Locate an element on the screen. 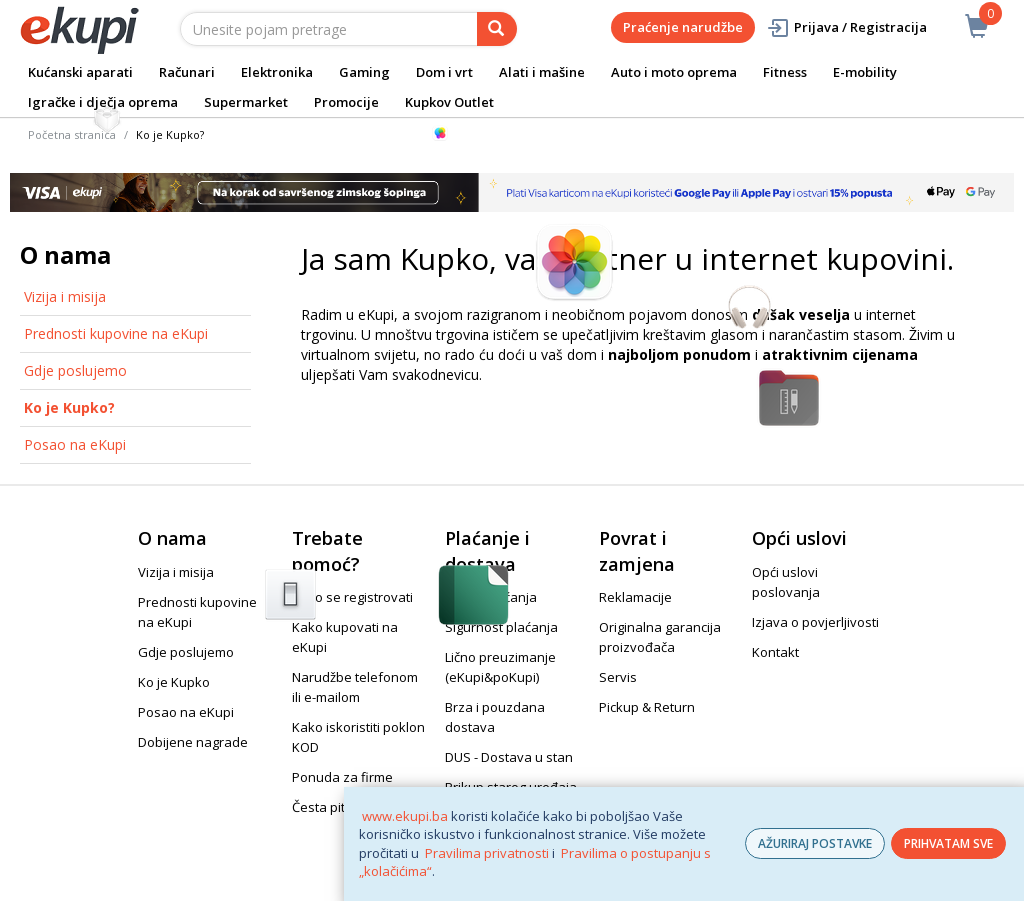 The width and height of the screenshot is (1024, 901). kernel extension file for macOS system is located at coordinates (107, 120).